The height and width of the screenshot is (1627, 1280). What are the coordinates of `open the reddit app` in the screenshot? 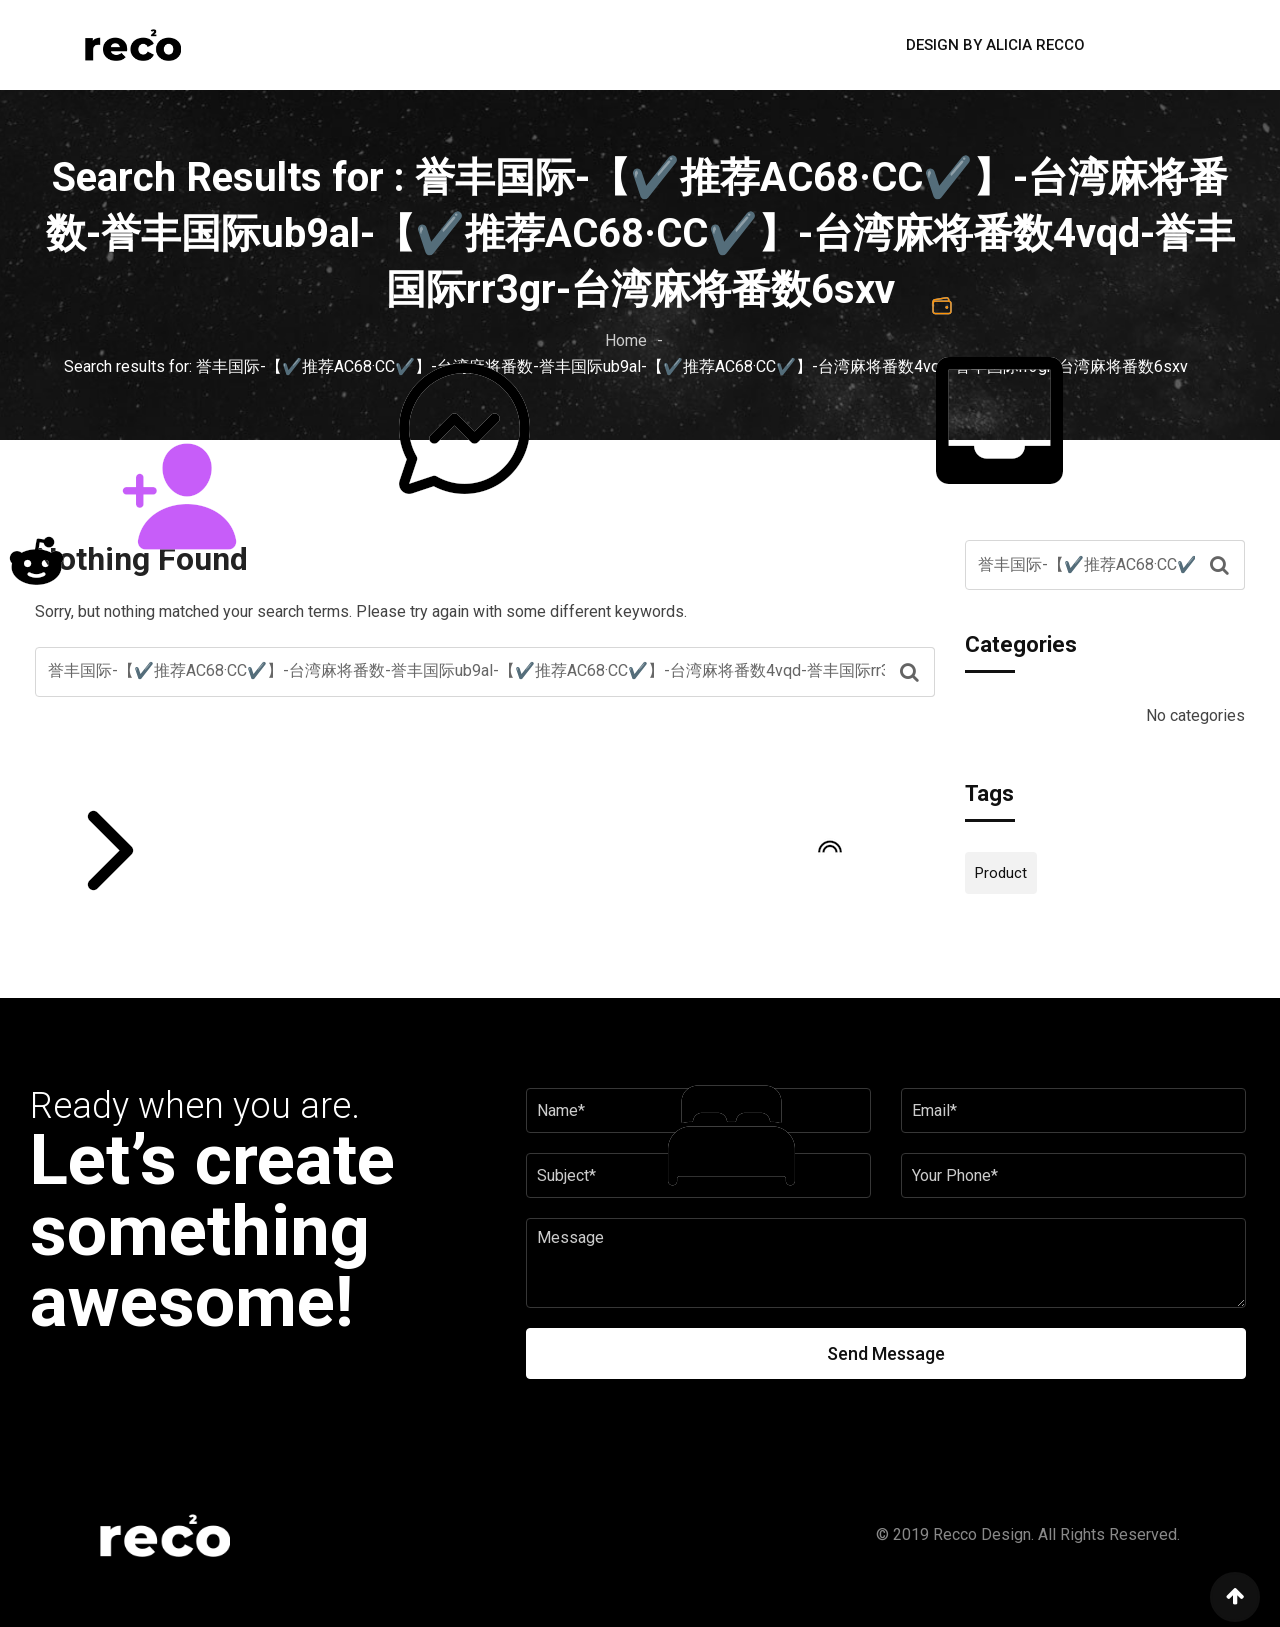 It's located at (36, 563).